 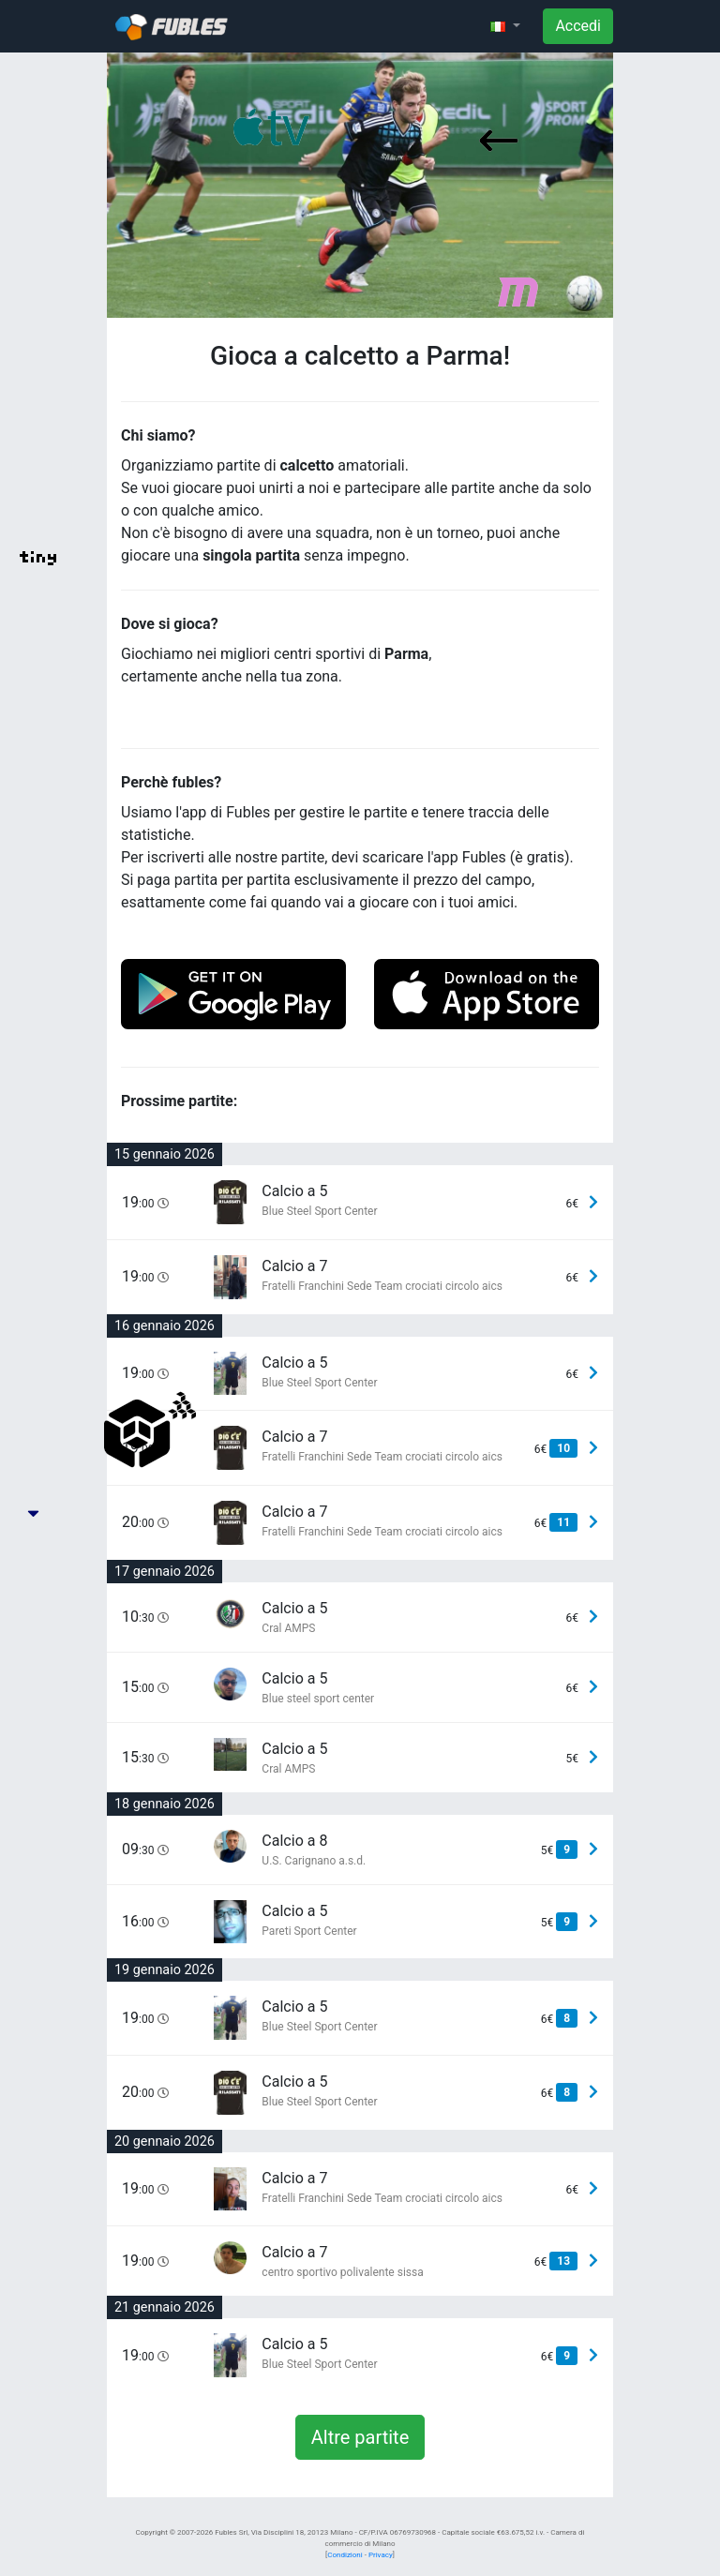 What do you see at coordinates (271, 127) in the screenshot?
I see `open the Apple TV app` at bounding box center [271, 127].